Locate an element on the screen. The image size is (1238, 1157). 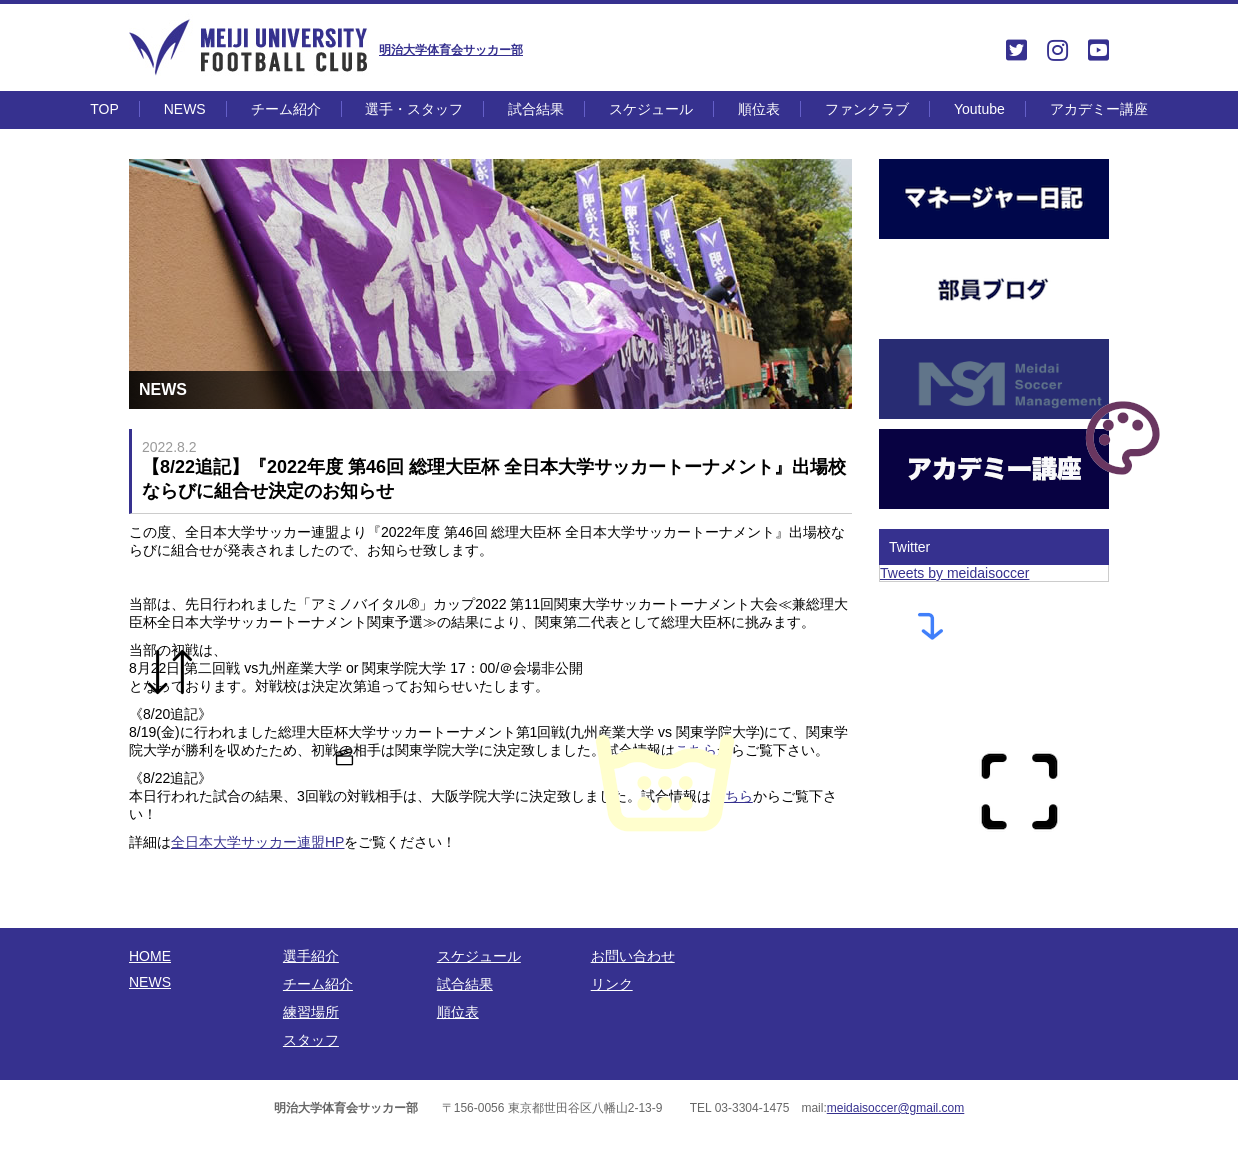
navigate to the next line or section below is located at coordinates (930, 625).